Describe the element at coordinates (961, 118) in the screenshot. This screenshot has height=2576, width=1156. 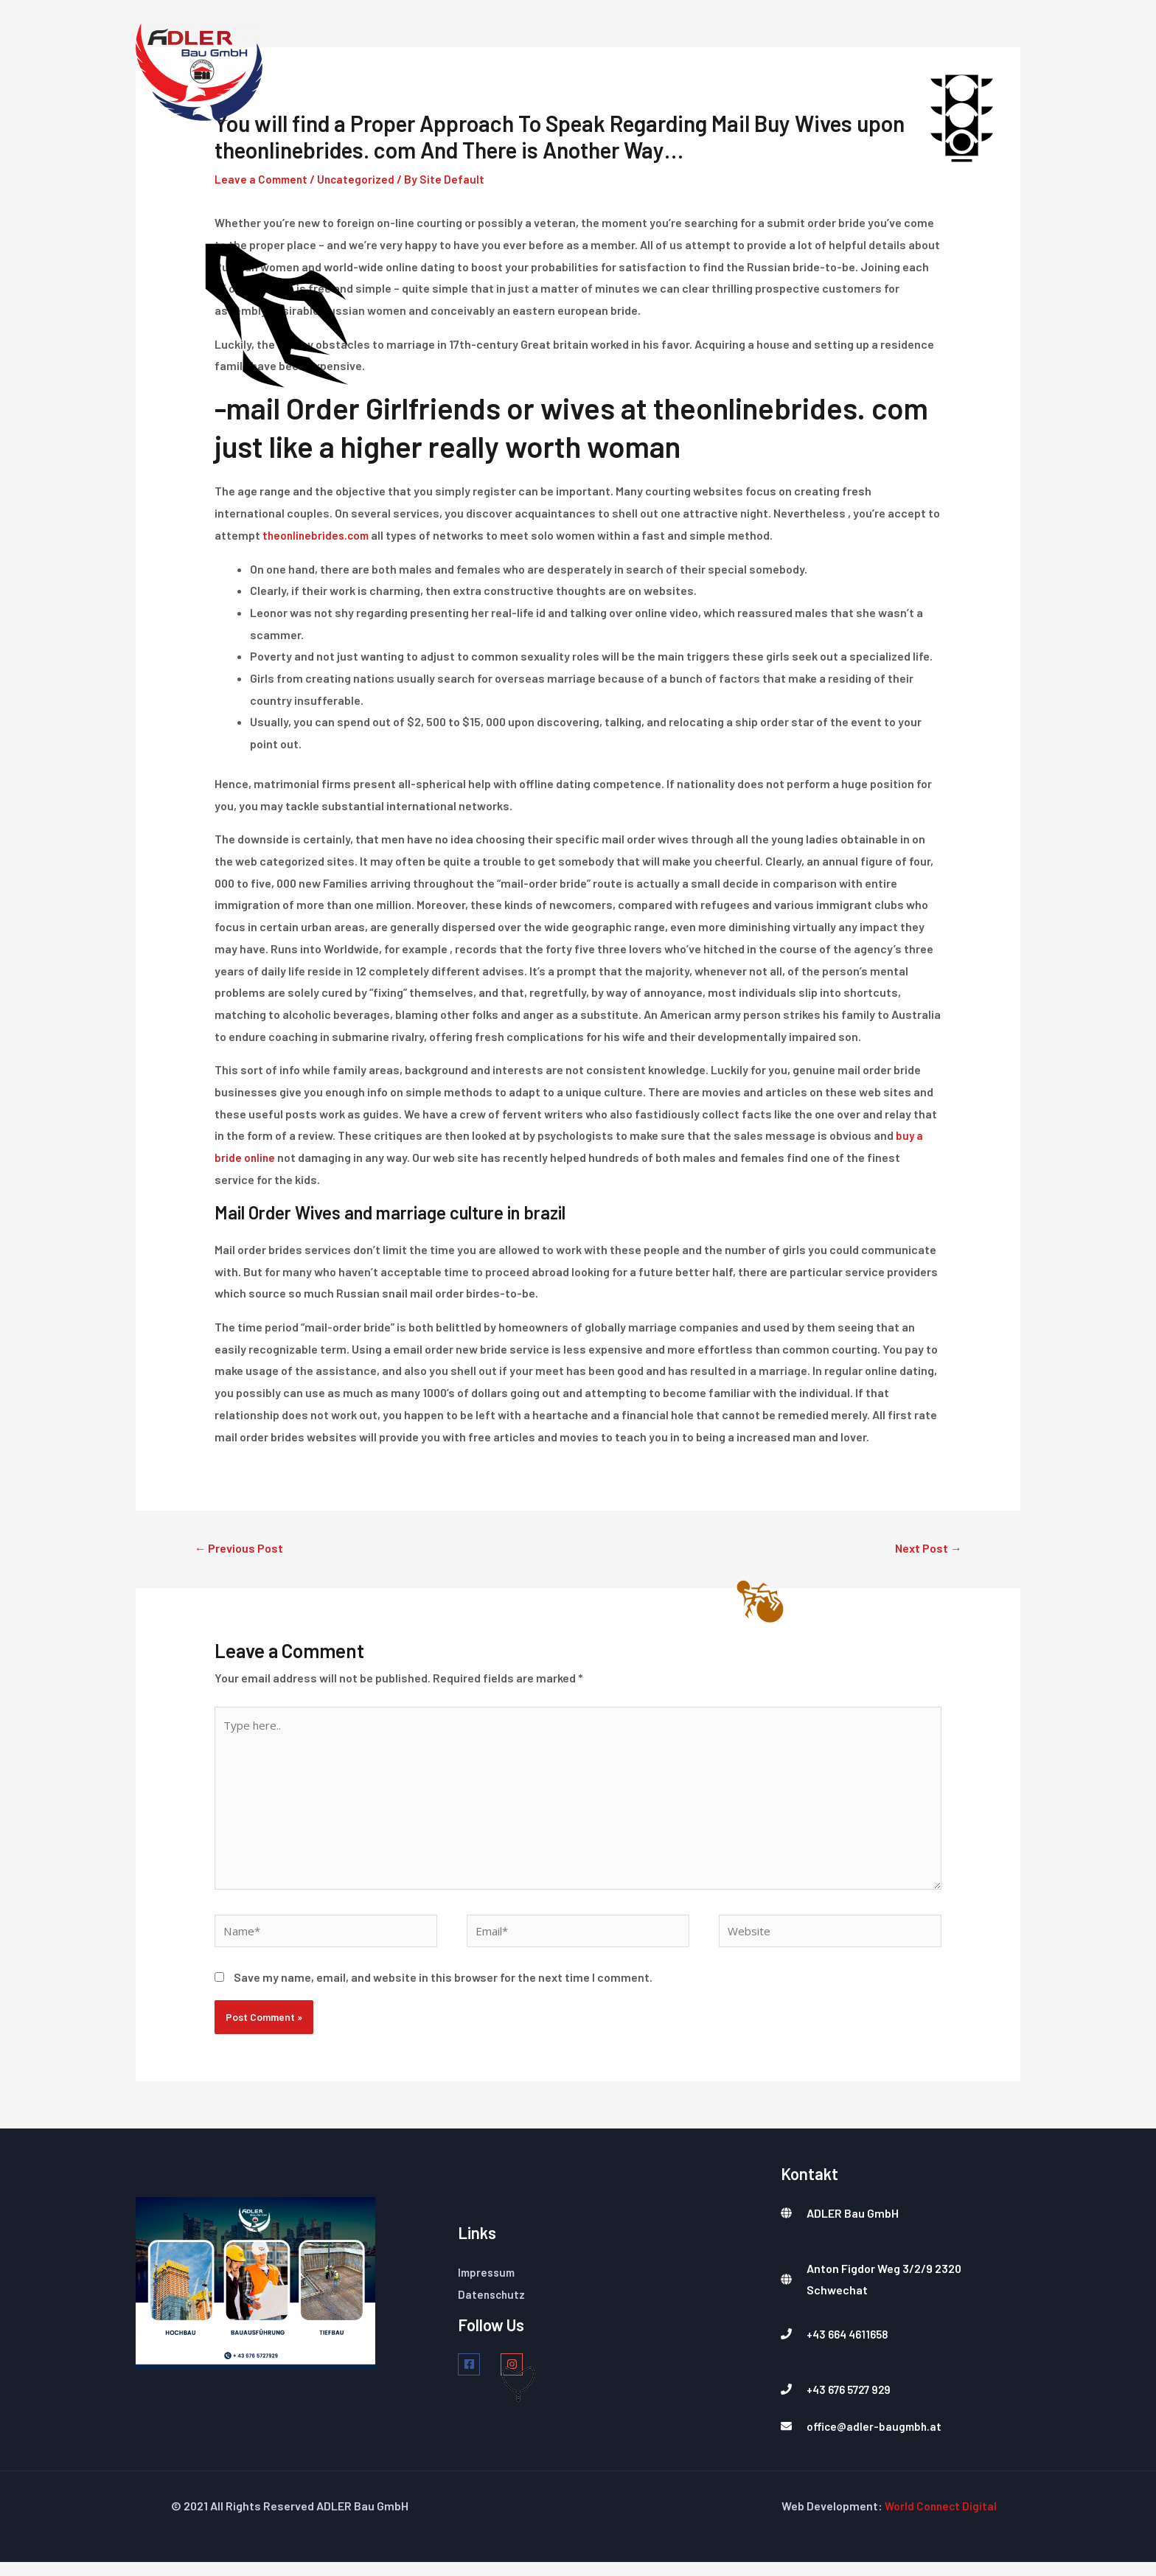
I see `indicates a process is complete and ready to proceed` at that location.